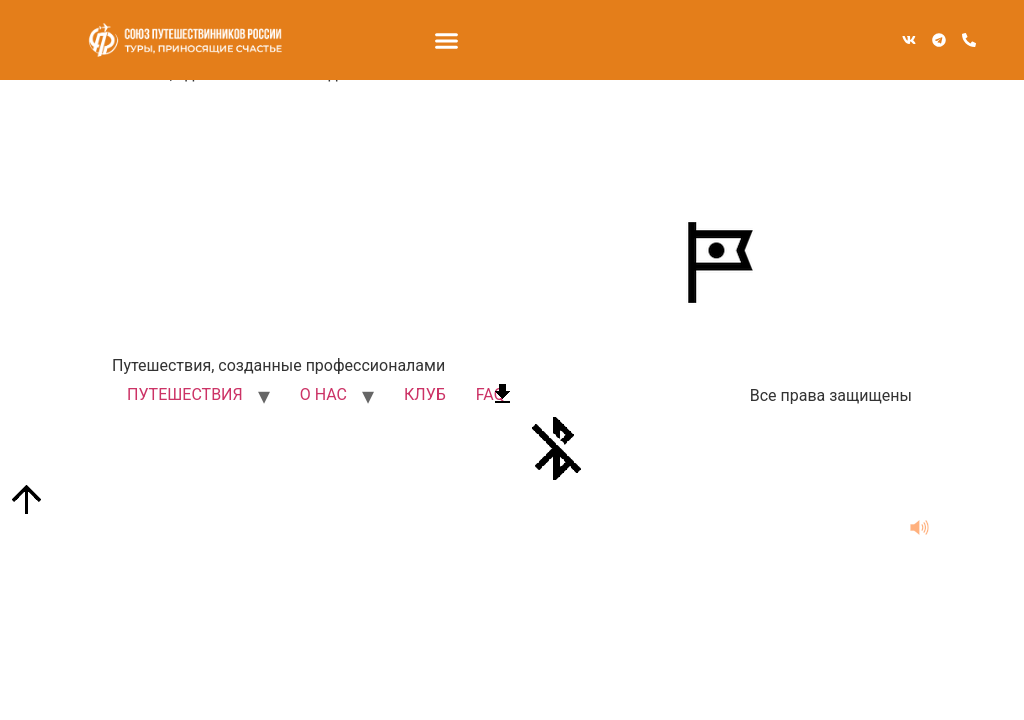 This screenshot has height=720, width=1024. I want to click on bluetooth is currently disabled, so click(556, 448).